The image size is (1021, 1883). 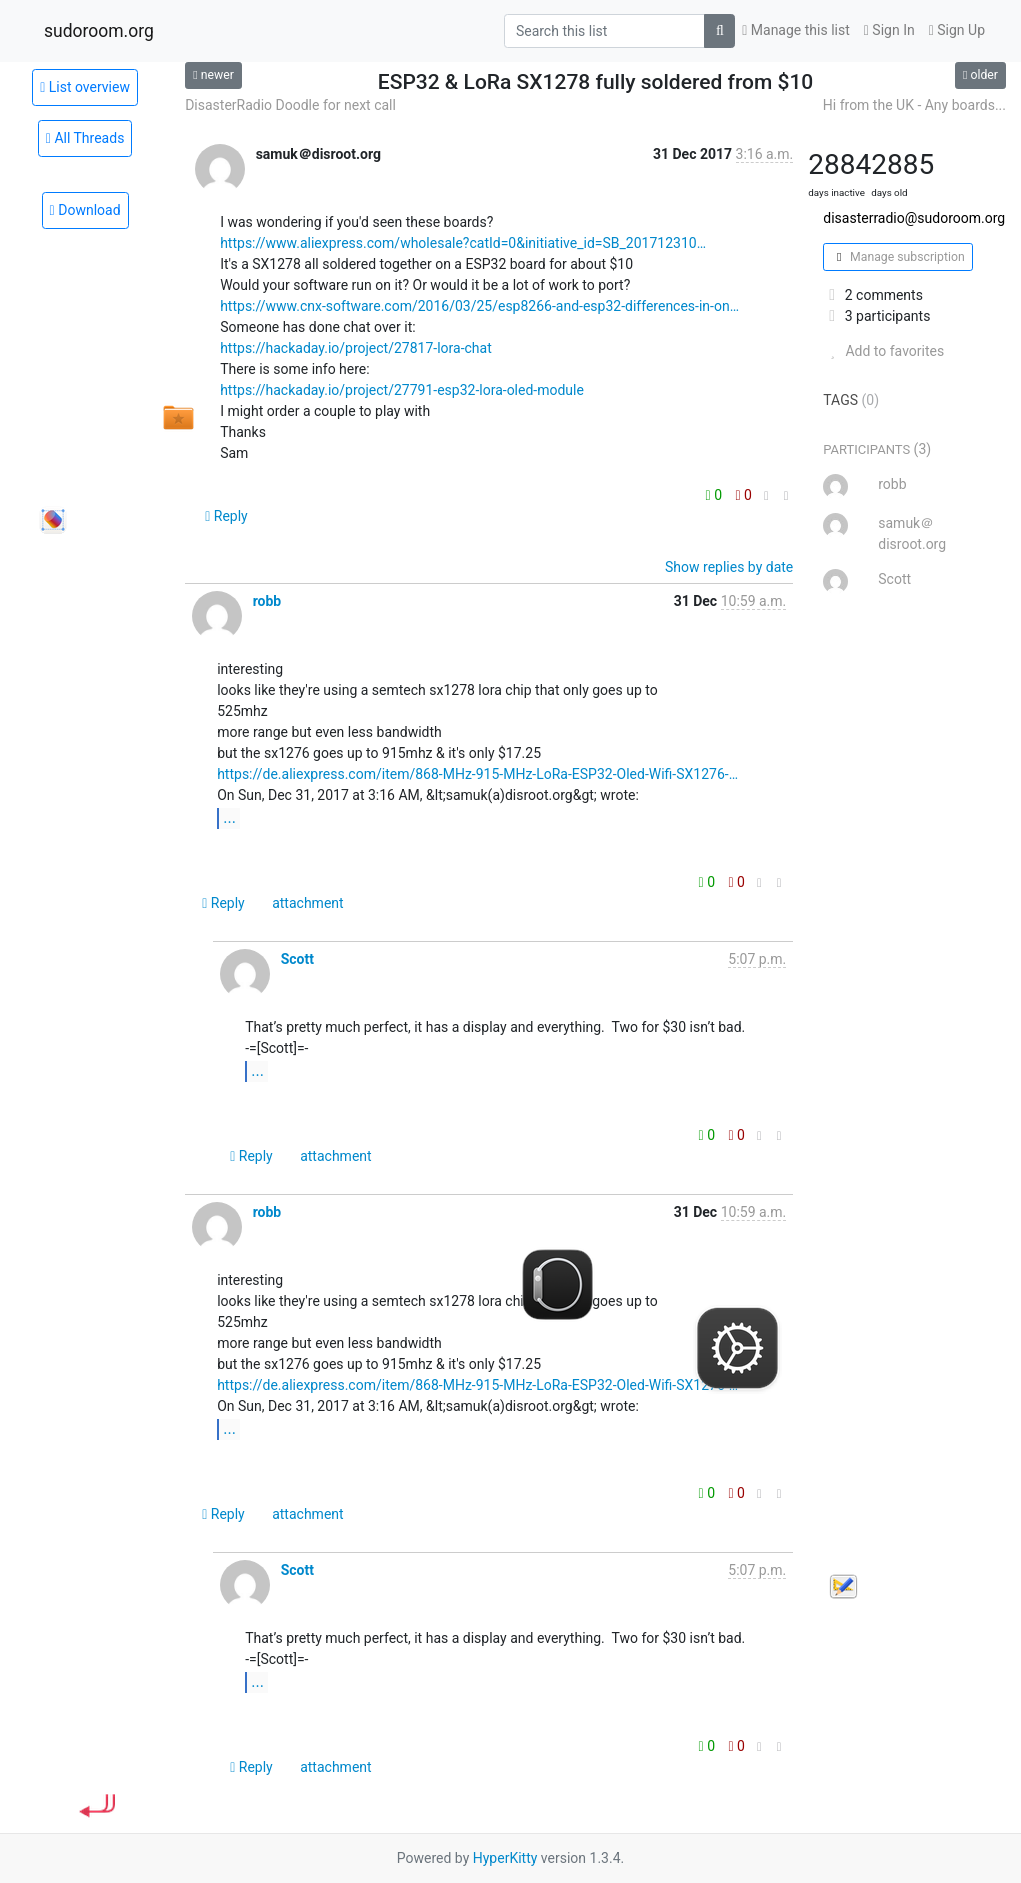 I want to click on access utility and accessory applications, so click(x=843, y=1586).